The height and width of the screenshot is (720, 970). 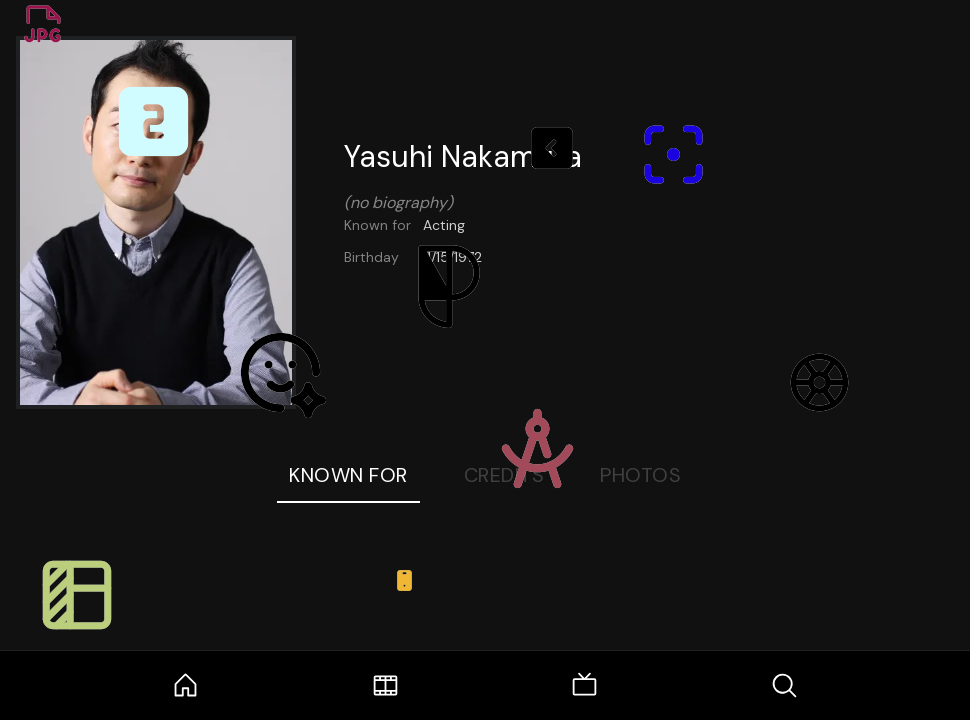 I want to click on select option 2 in a numbered list, so click(x=153, y=121).